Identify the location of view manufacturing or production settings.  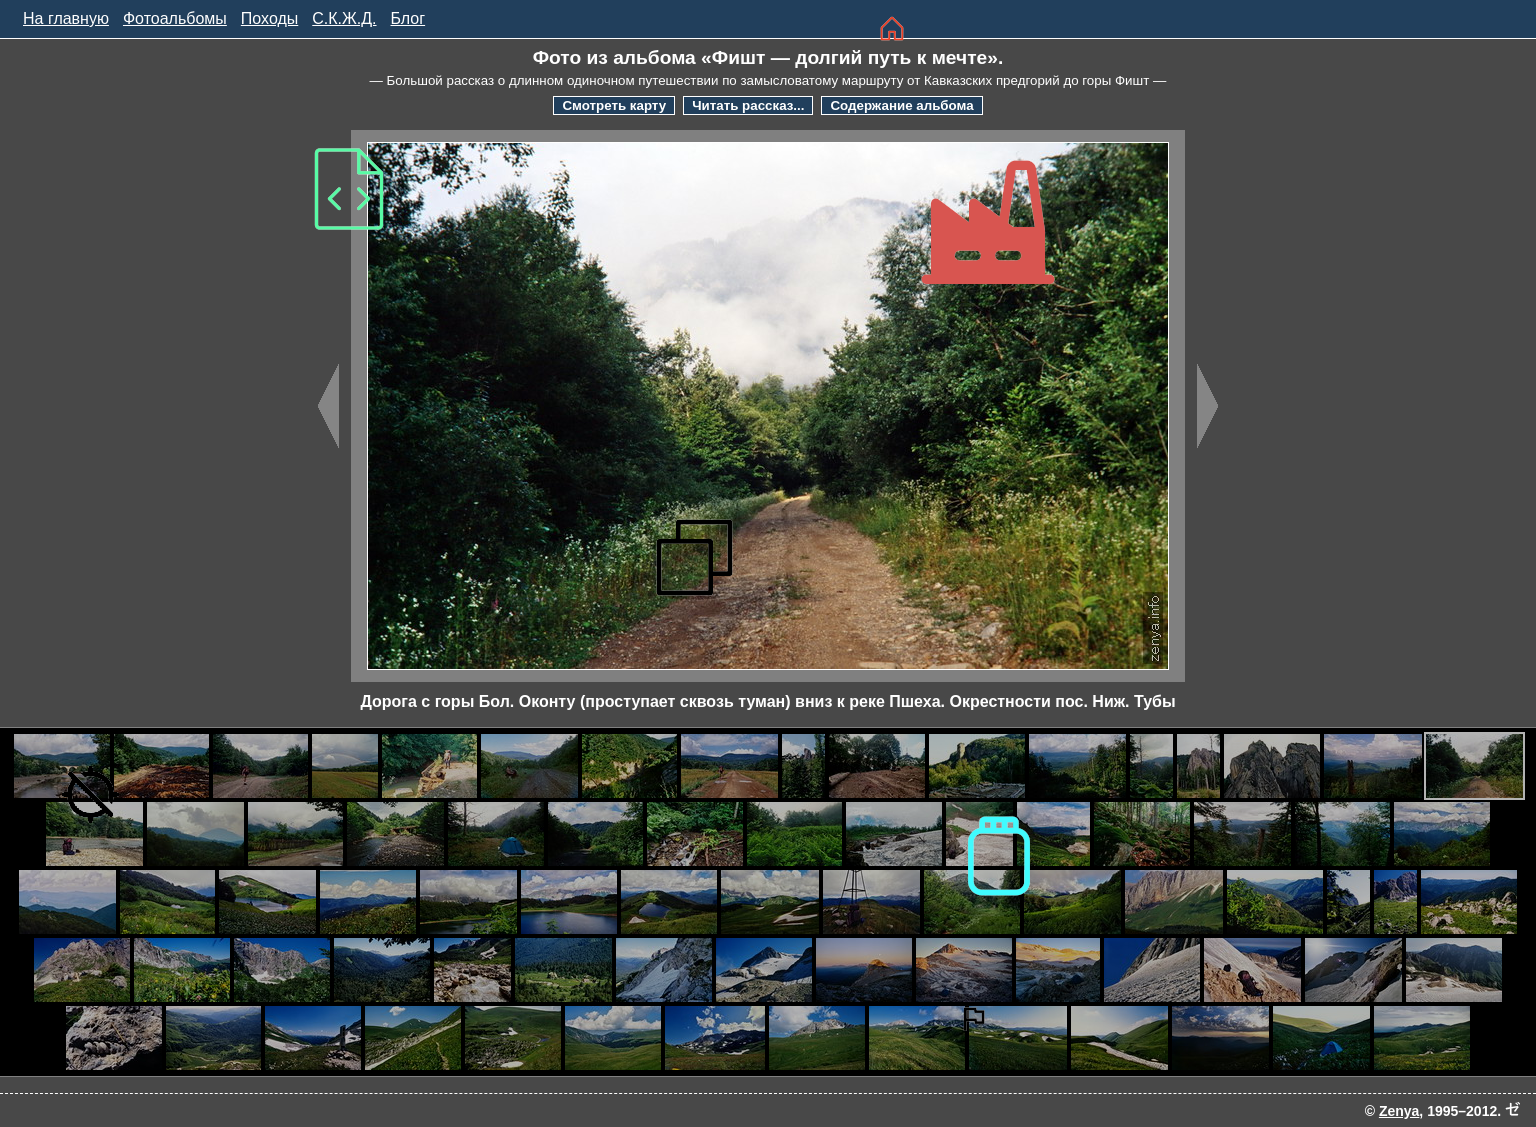
(988, 227).